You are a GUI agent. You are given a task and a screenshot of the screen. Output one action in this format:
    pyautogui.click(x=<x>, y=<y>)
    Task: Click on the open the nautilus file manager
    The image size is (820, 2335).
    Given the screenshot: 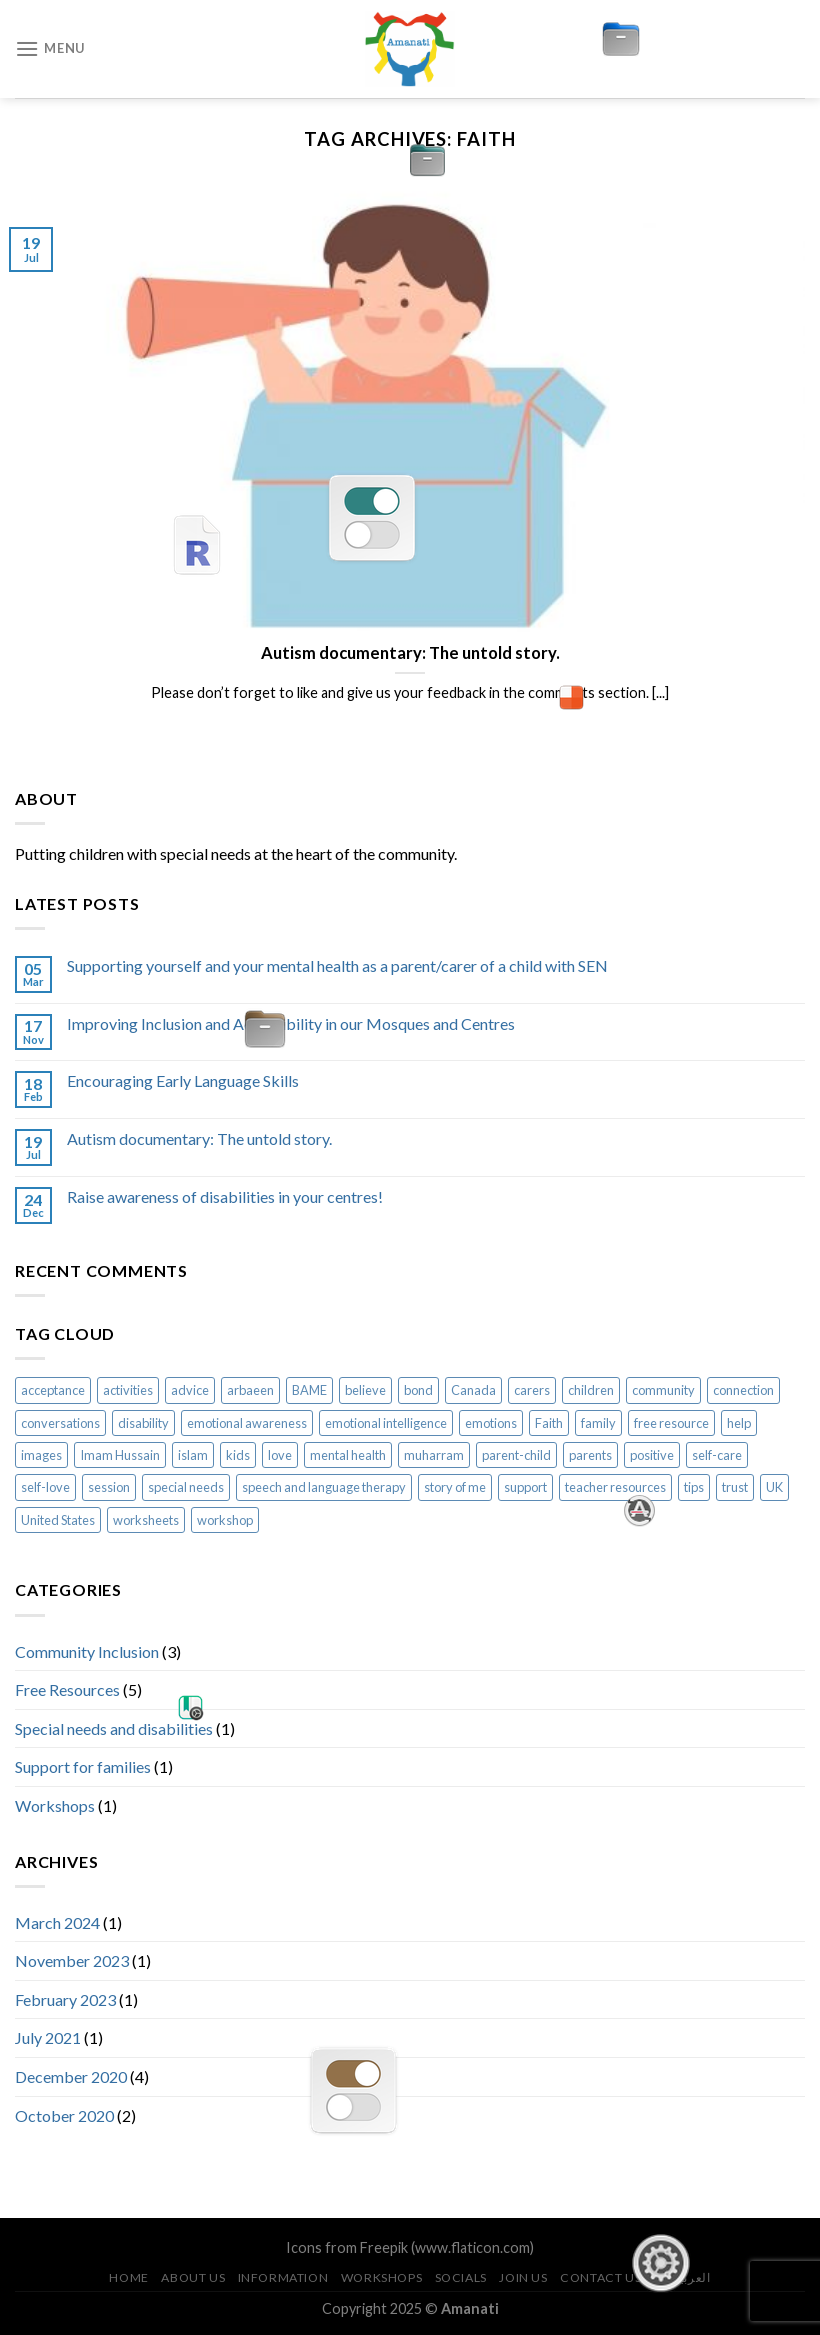 What is the action you would take?
    pyautogui.click(x=427, y=159)
    